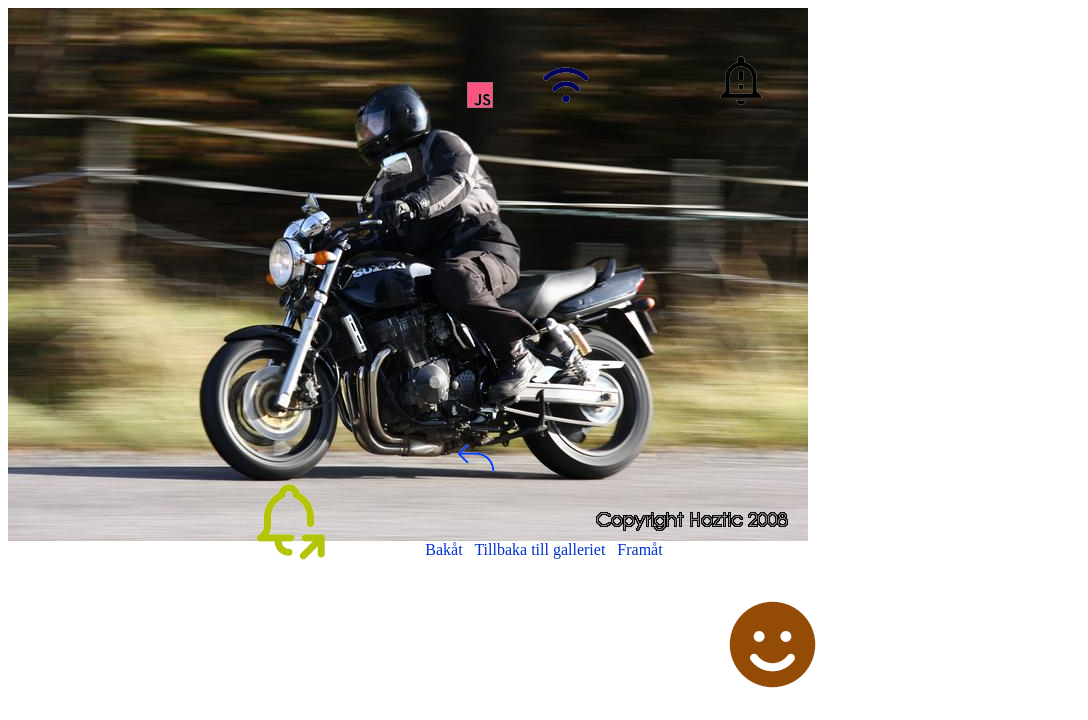 The height and width of the screenshot is (720, 1088). I want to click on share notification settings, so click(289, 520).